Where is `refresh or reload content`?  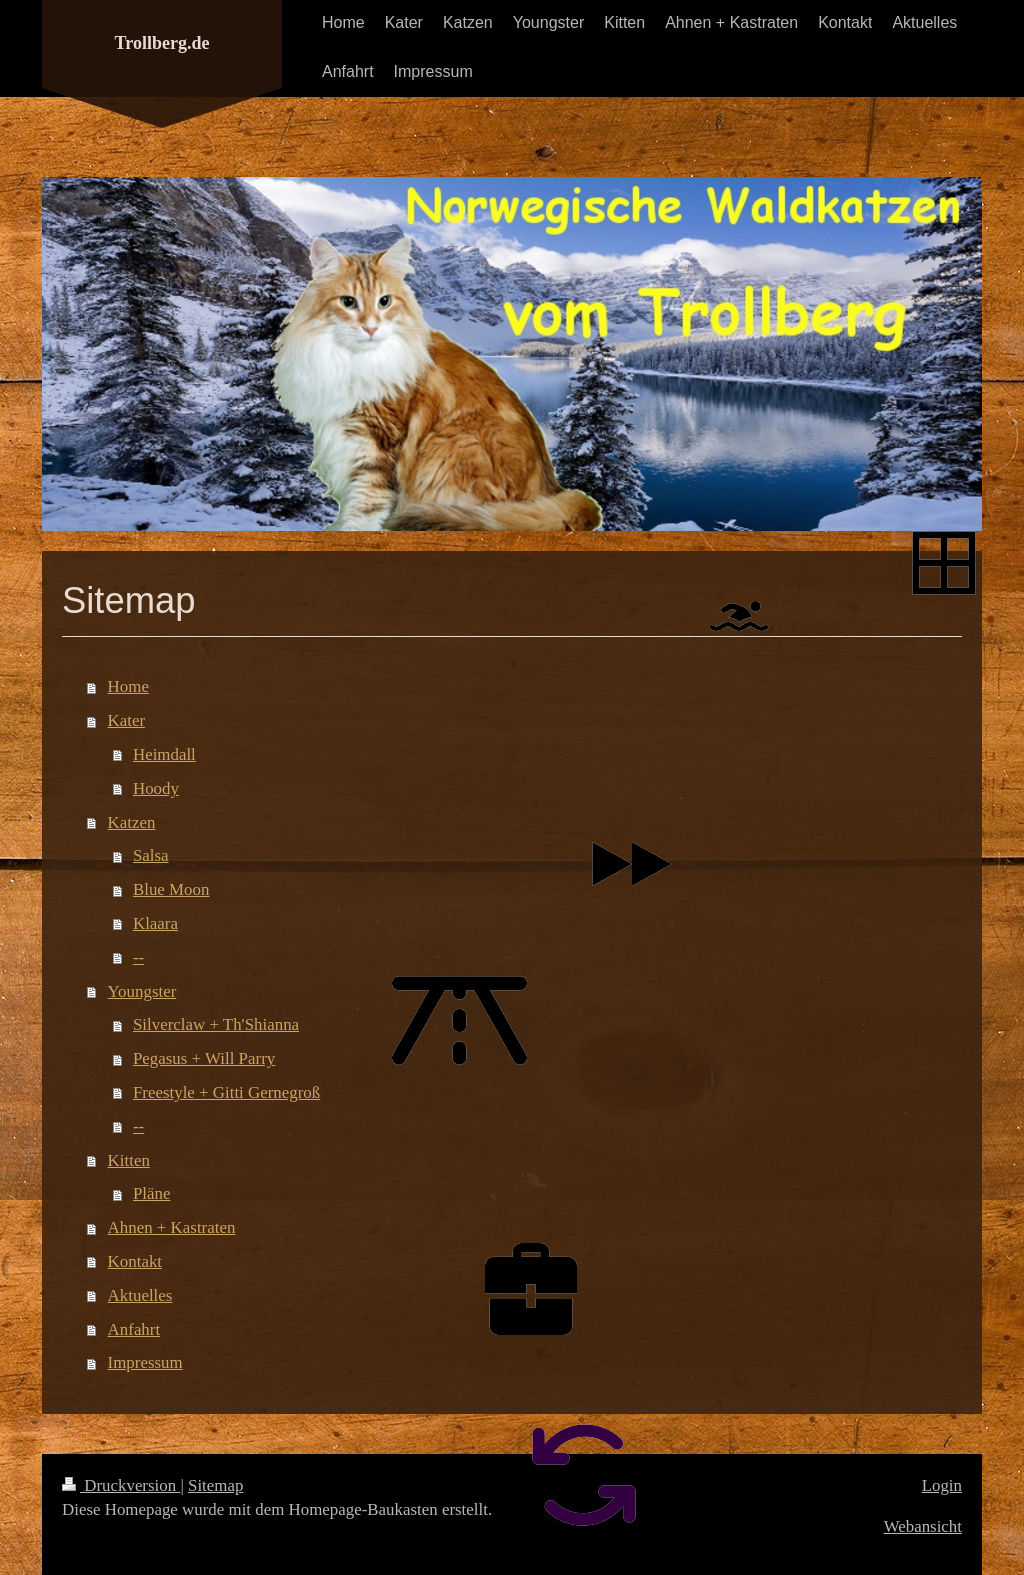
refresh or reload content is located at coordinates (584, 1475).